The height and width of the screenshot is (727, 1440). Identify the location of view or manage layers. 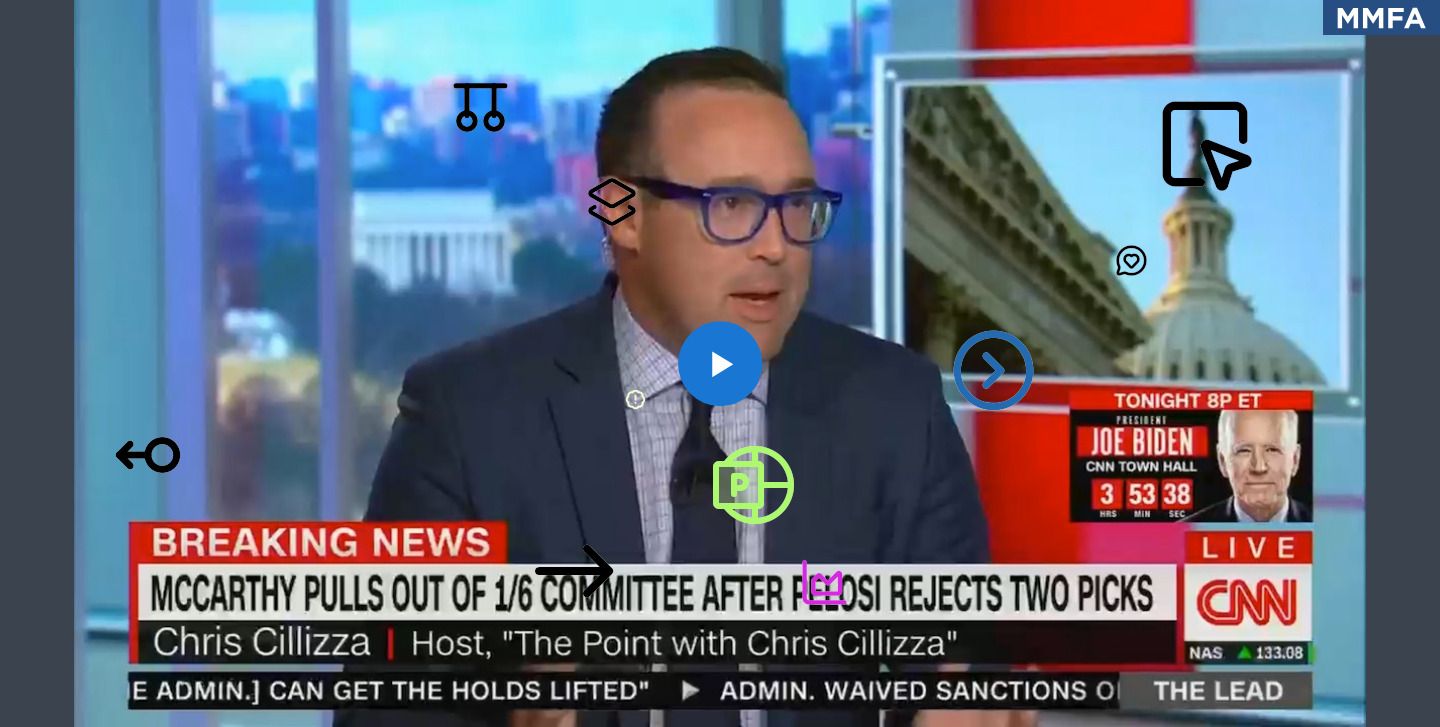
(612, 202).